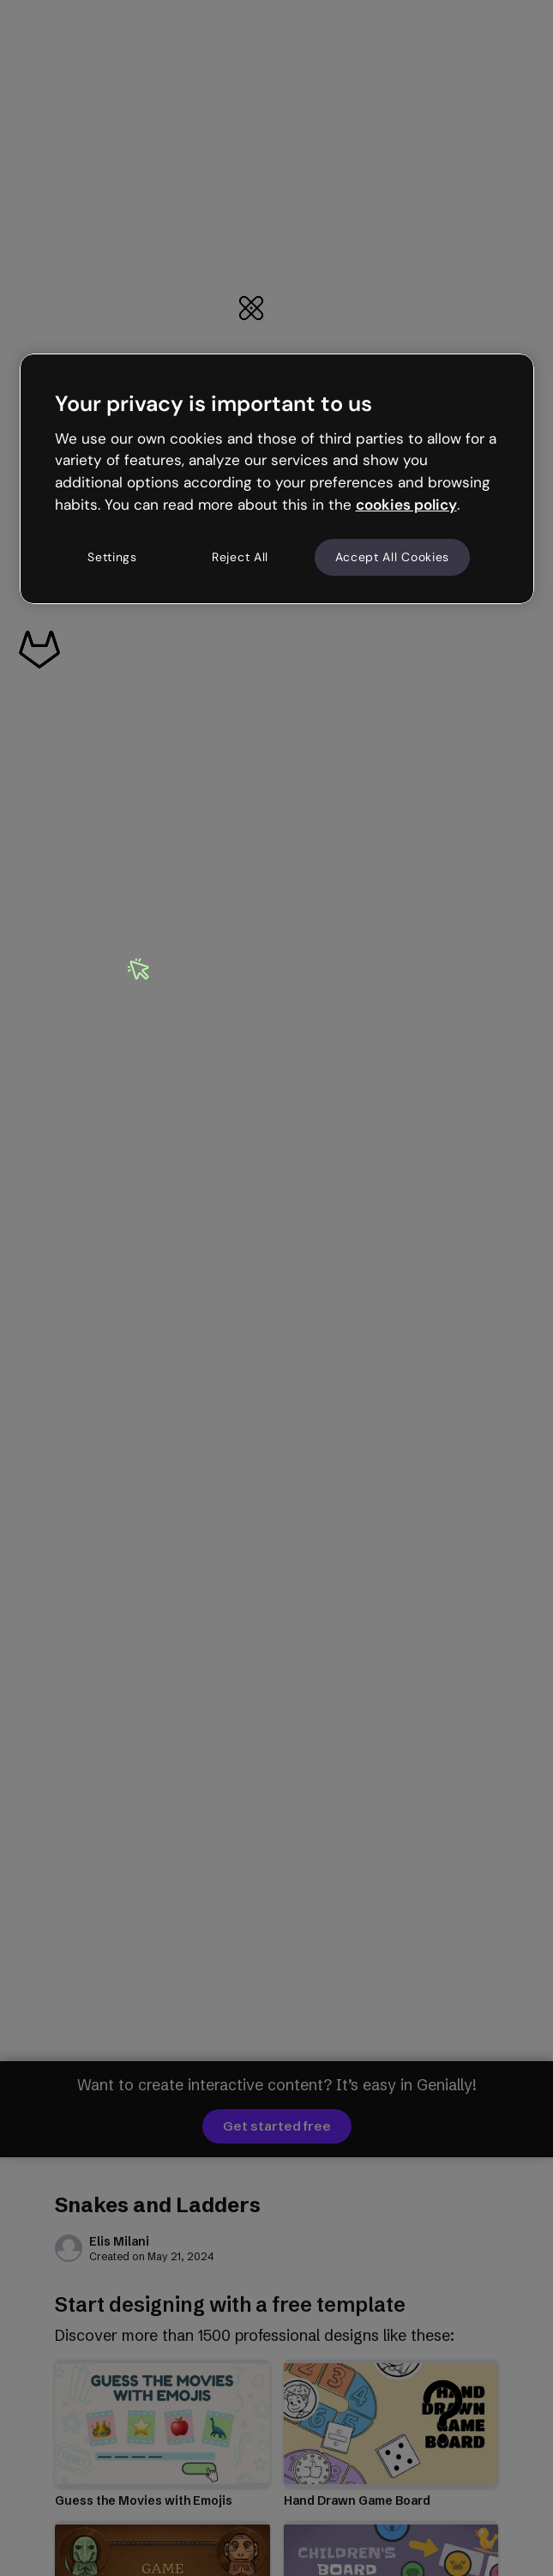 The height and width of the screenshot is (2576, 553). I want to click on click or tap to interact, so click(139, 970).